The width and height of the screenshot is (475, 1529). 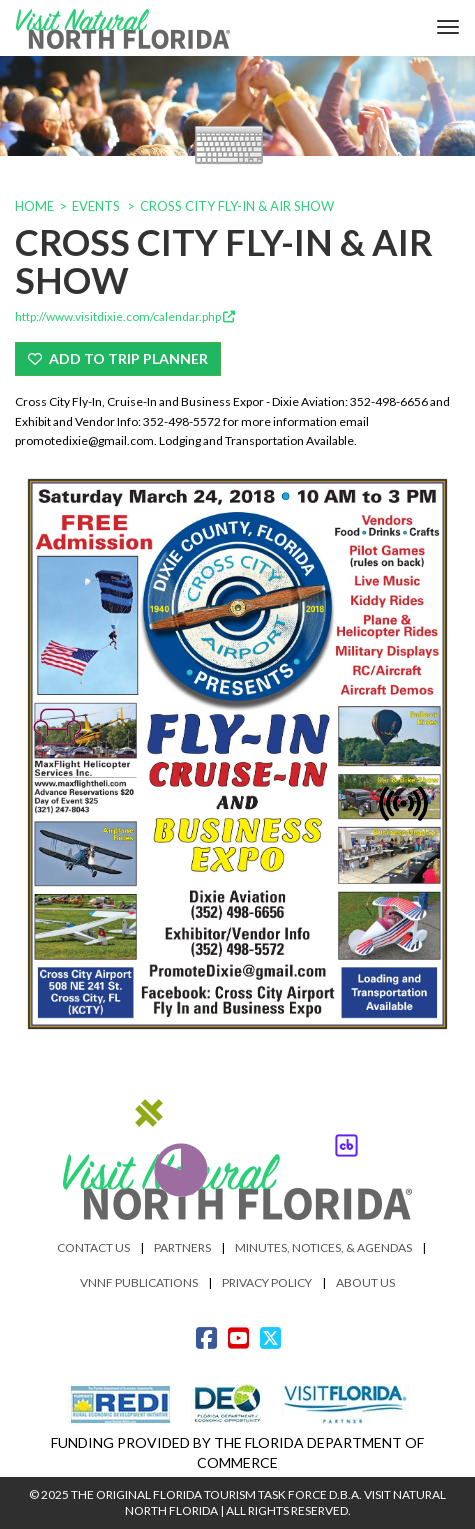 I want to click on indicates 80% progress or completion, so click(x=181, y=1170).